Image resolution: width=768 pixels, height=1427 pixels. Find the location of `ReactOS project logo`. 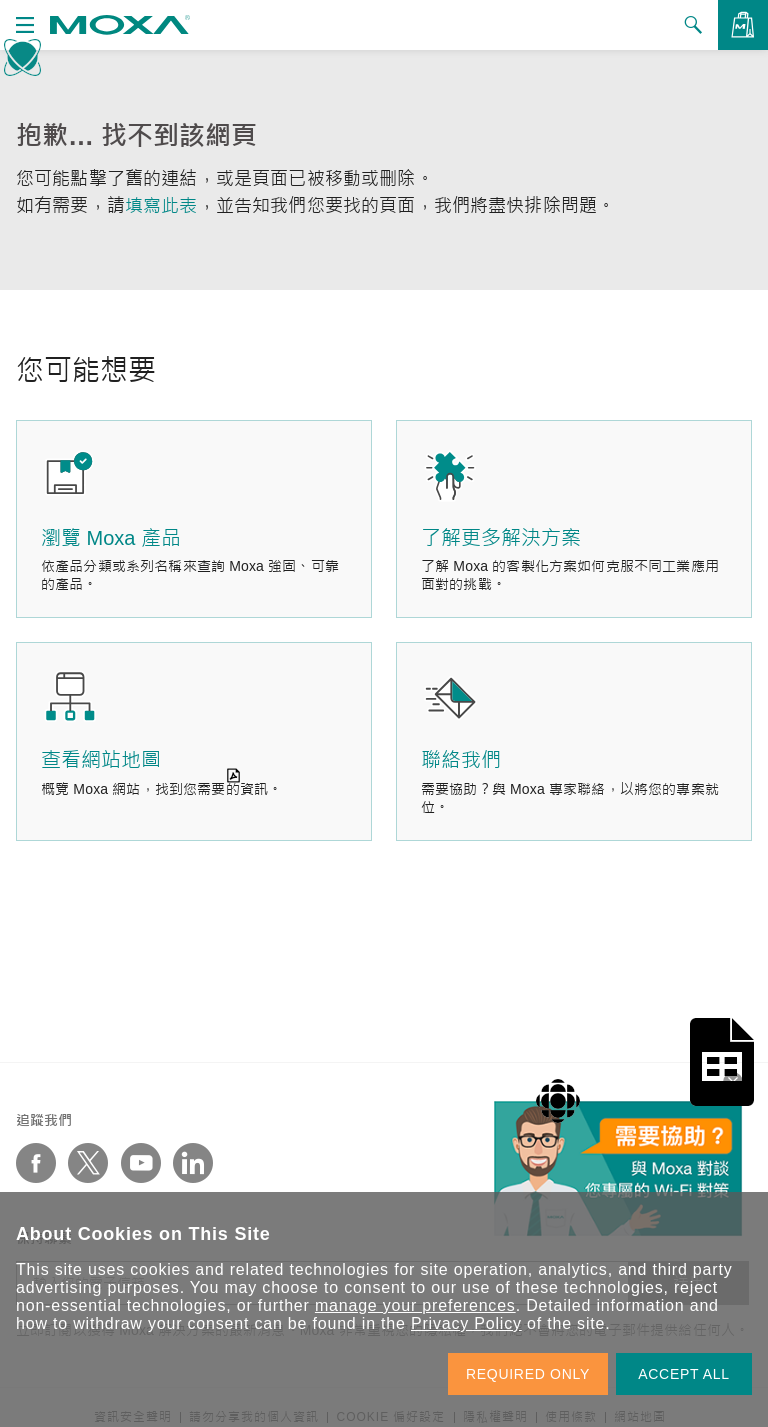

ReactOS project logo is located at coordinates (22, 57).